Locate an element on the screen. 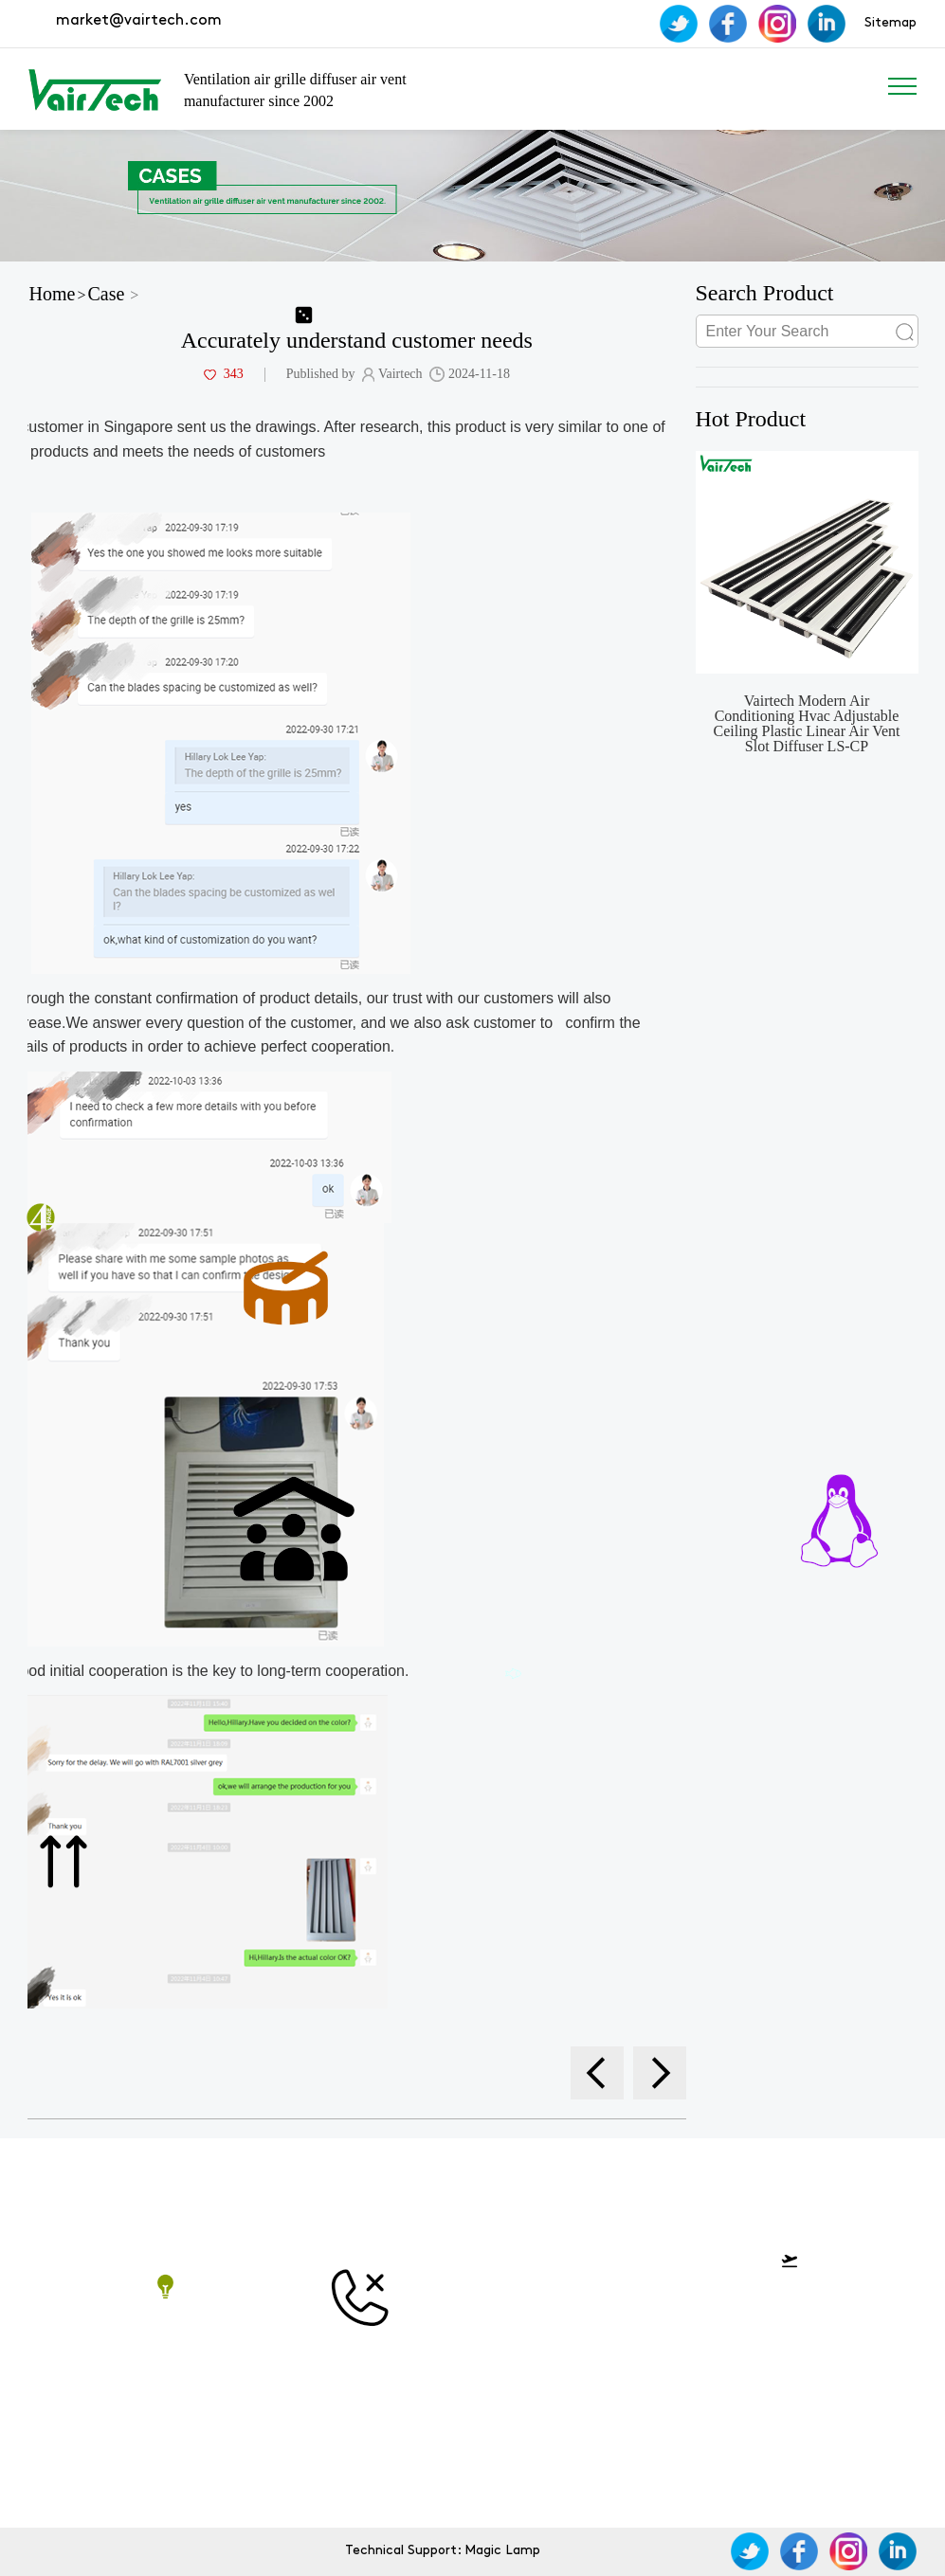 This screenshot has height=2576, width=945. view departing flights is located at coordinates (790, 2261).